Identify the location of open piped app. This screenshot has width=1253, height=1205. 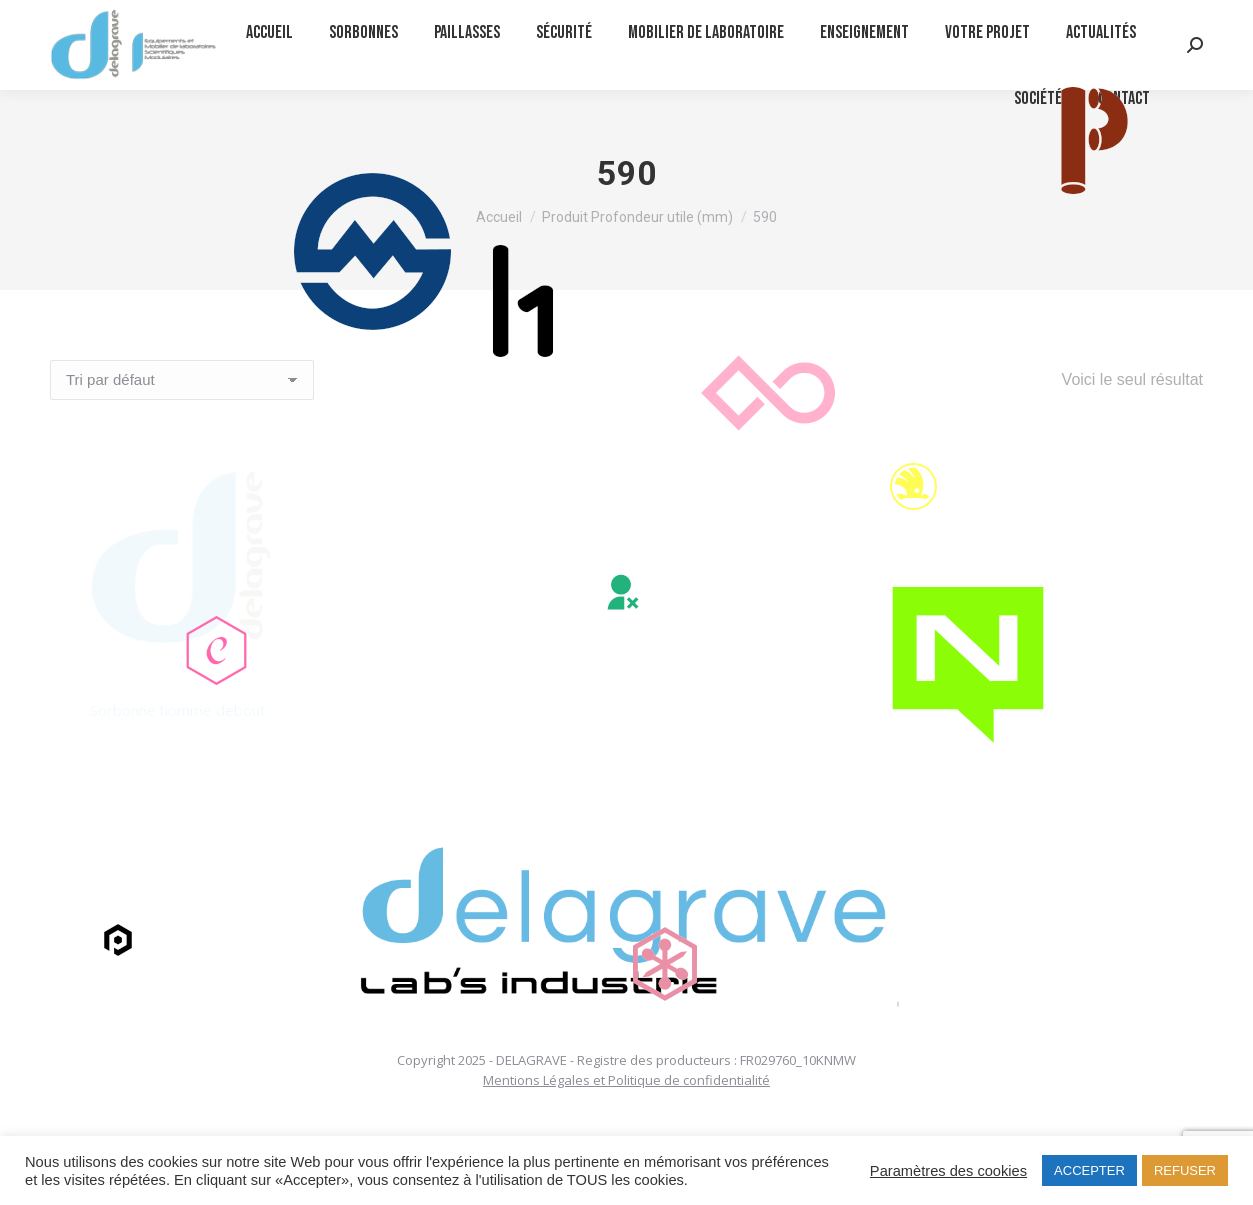
(1094, 140).